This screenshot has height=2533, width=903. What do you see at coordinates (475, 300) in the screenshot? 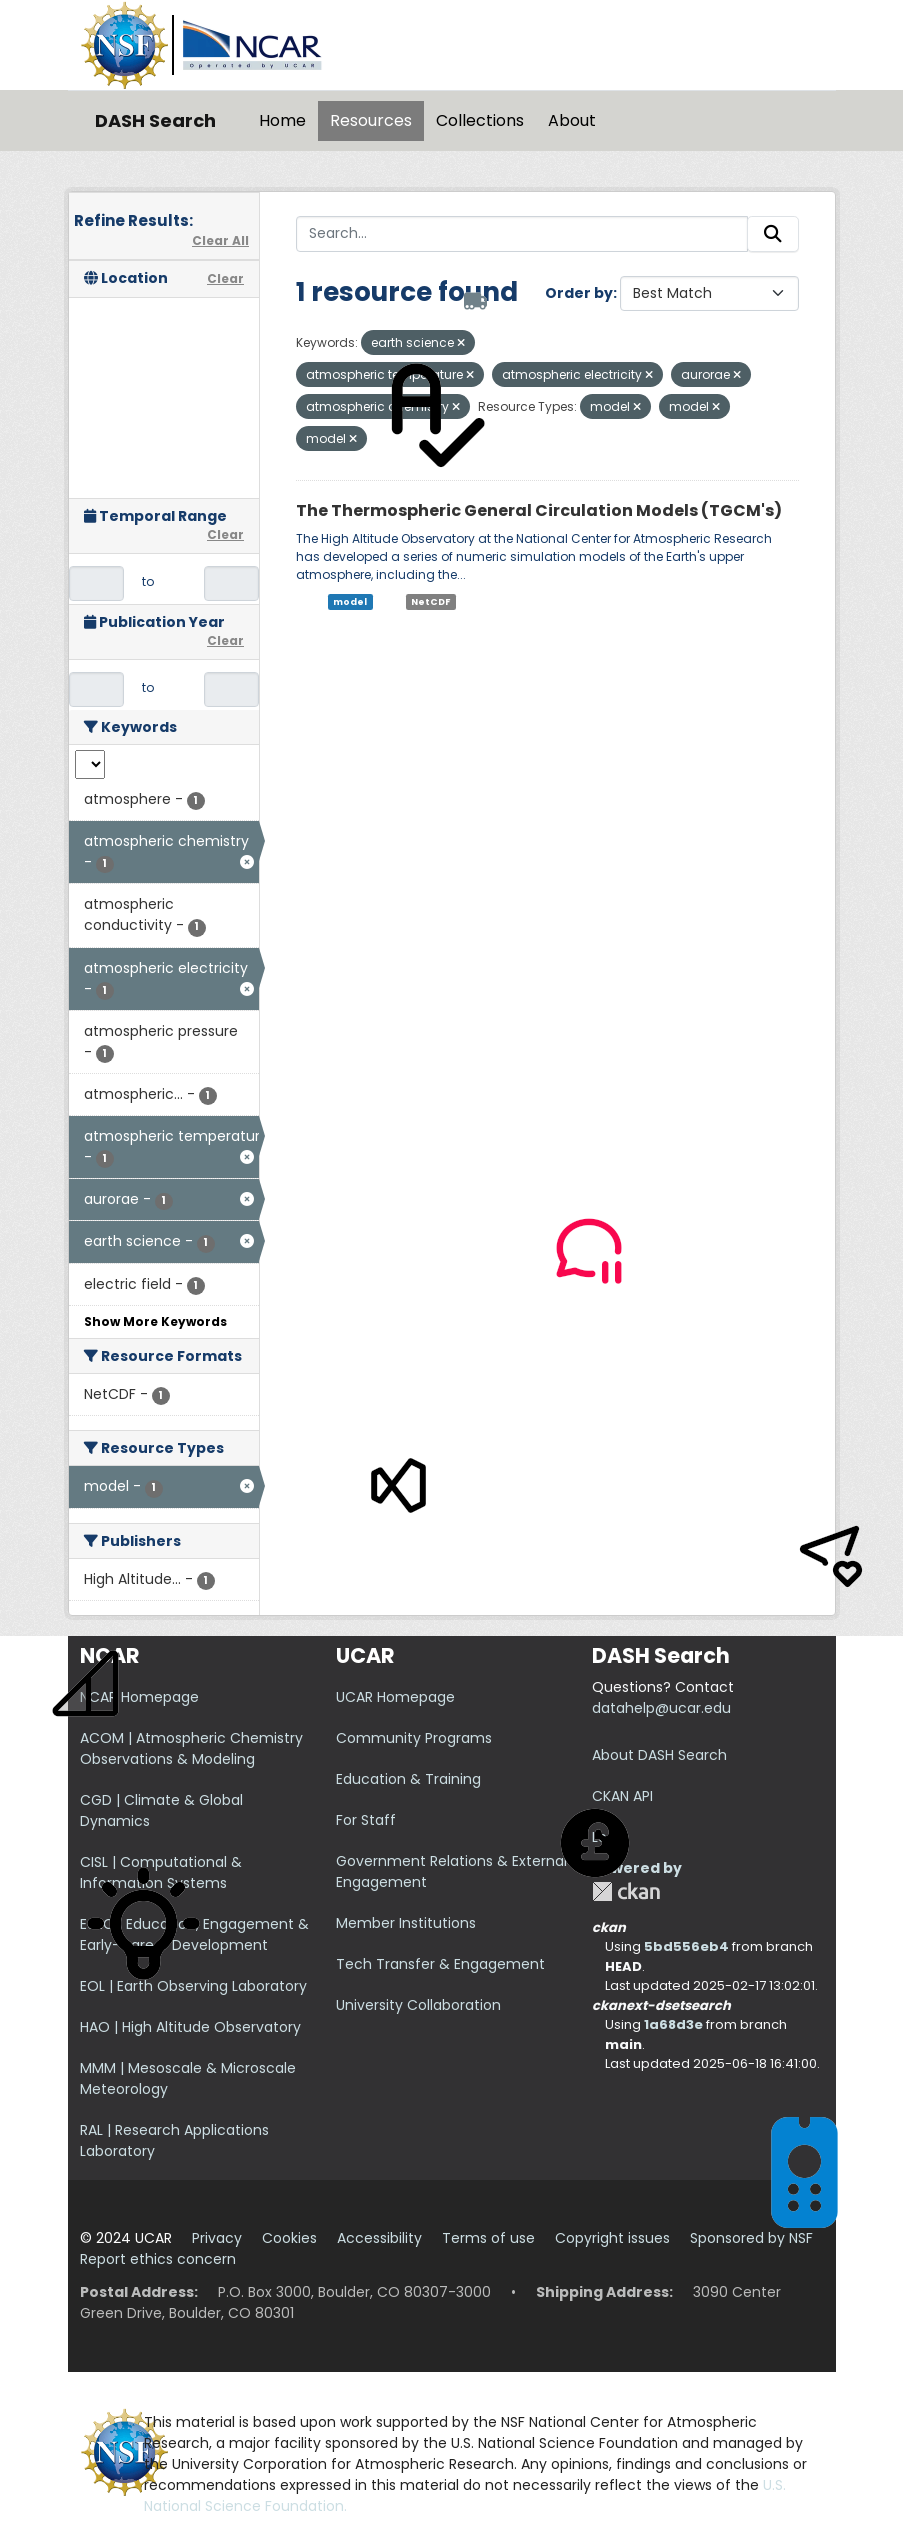
I see `track your delivery or shipment` at bounding box center [475, 300].